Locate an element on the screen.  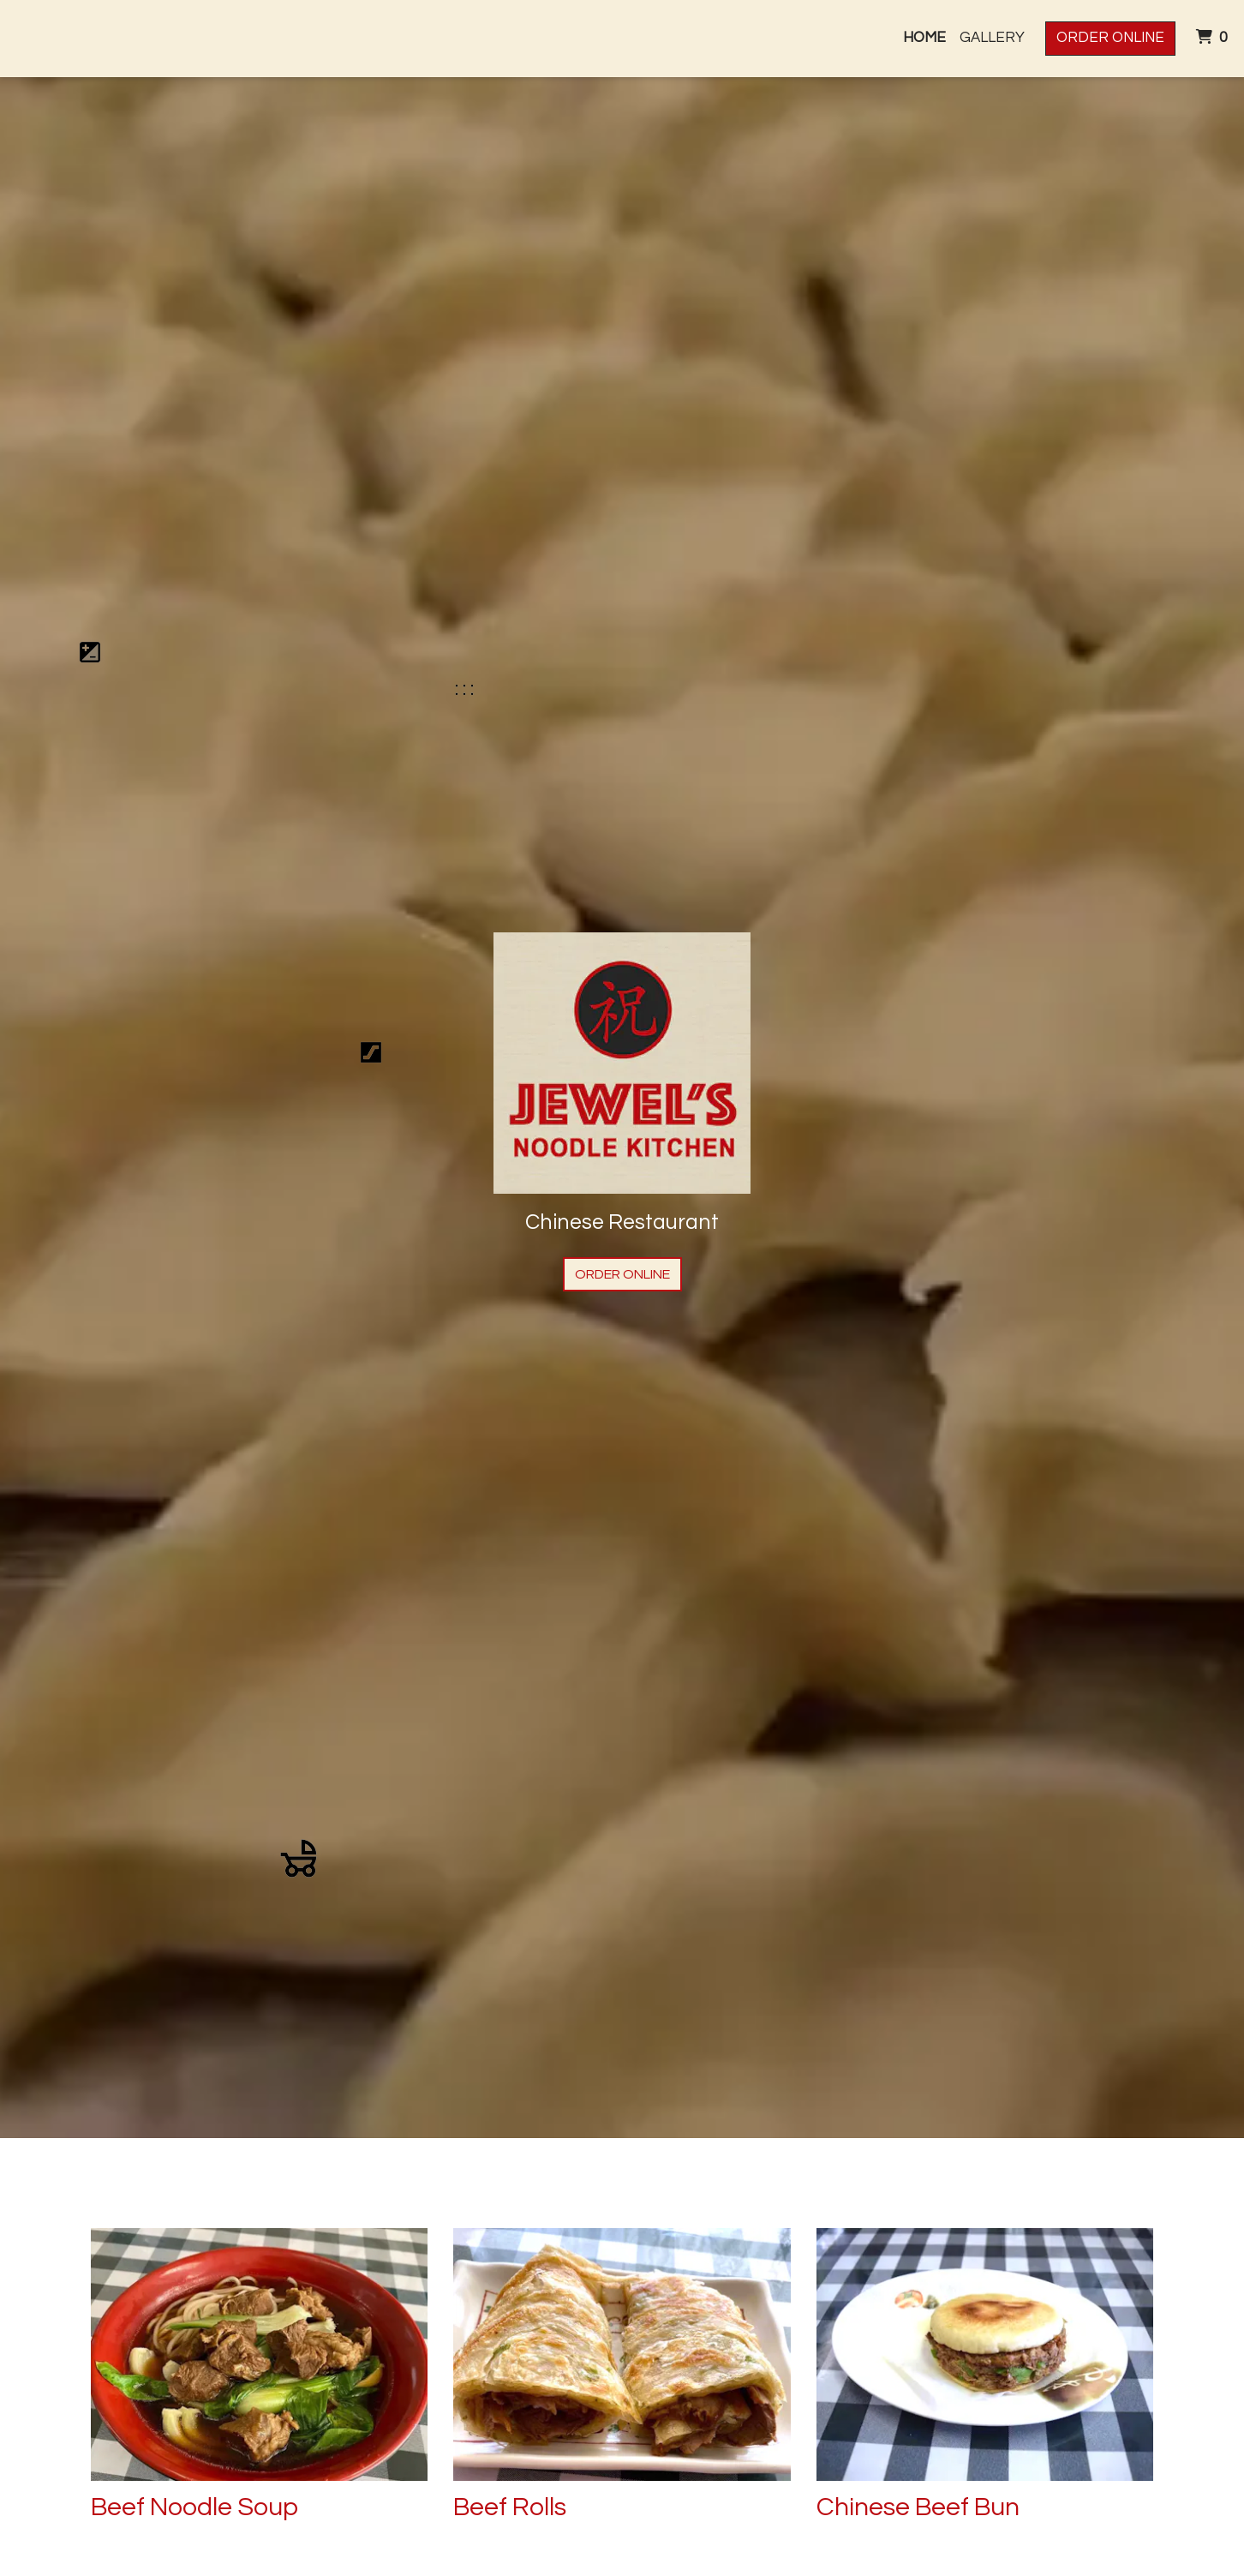
adjust camera ISO sensitivity settings is located at coordinates (90, 652).